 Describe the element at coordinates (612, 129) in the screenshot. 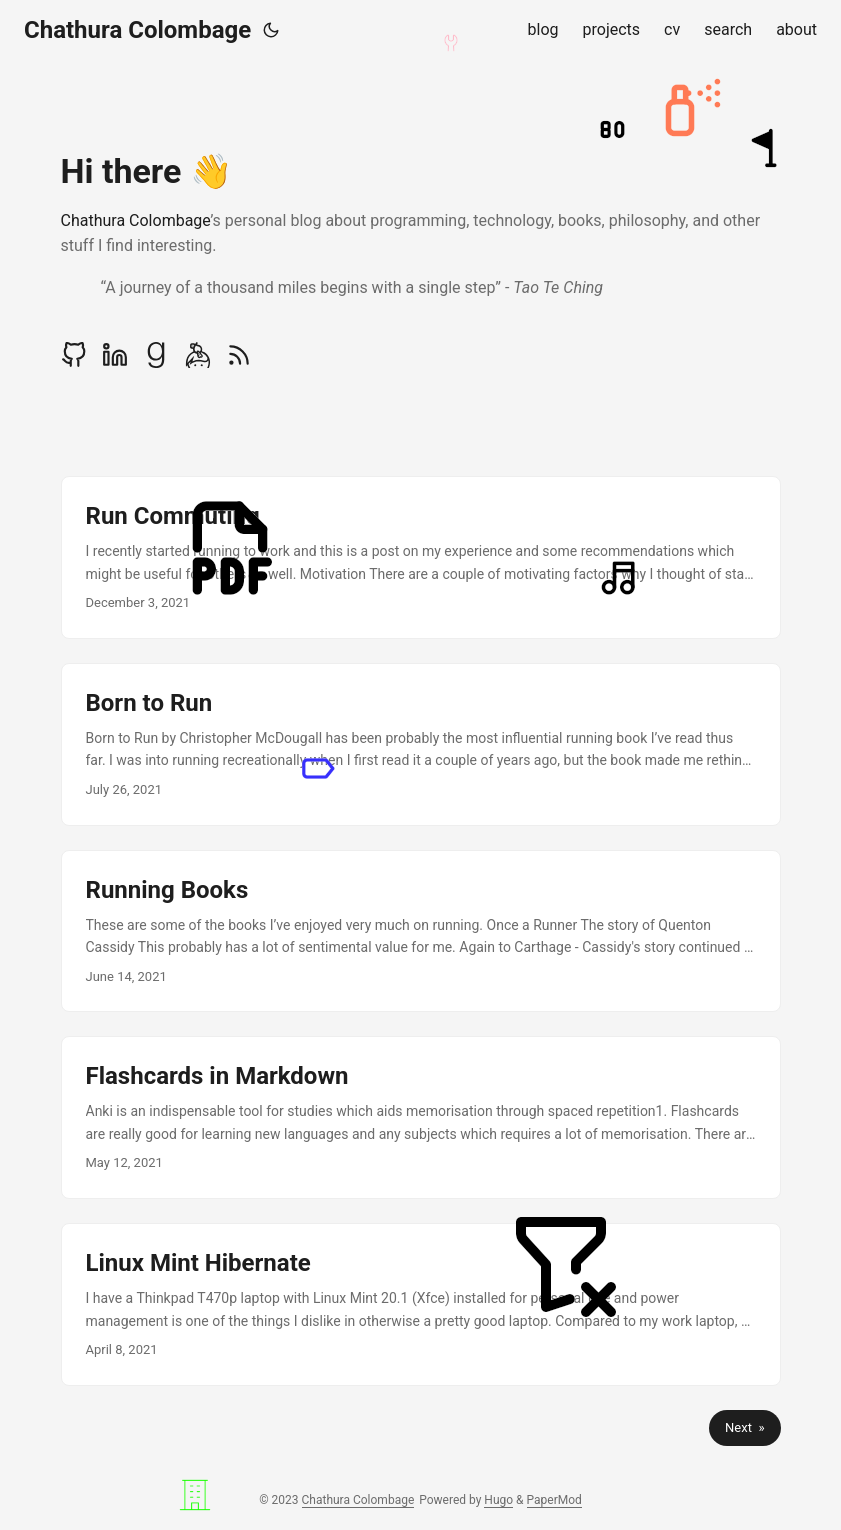

I see `indicates 80 items, points, or percentage` at that location.